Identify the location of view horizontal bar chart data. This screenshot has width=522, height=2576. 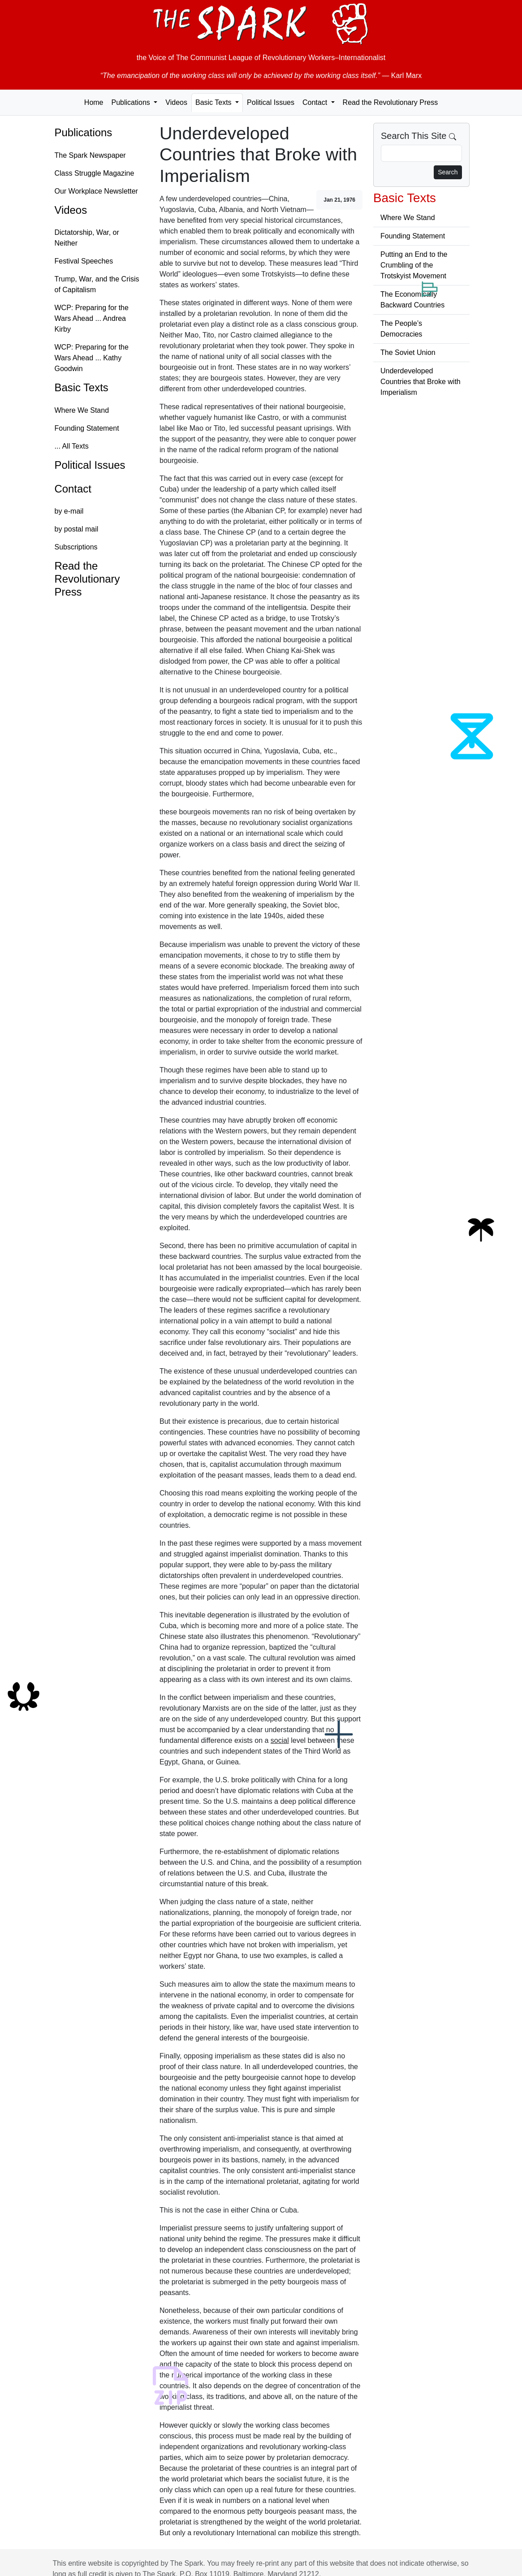
(429, 289).